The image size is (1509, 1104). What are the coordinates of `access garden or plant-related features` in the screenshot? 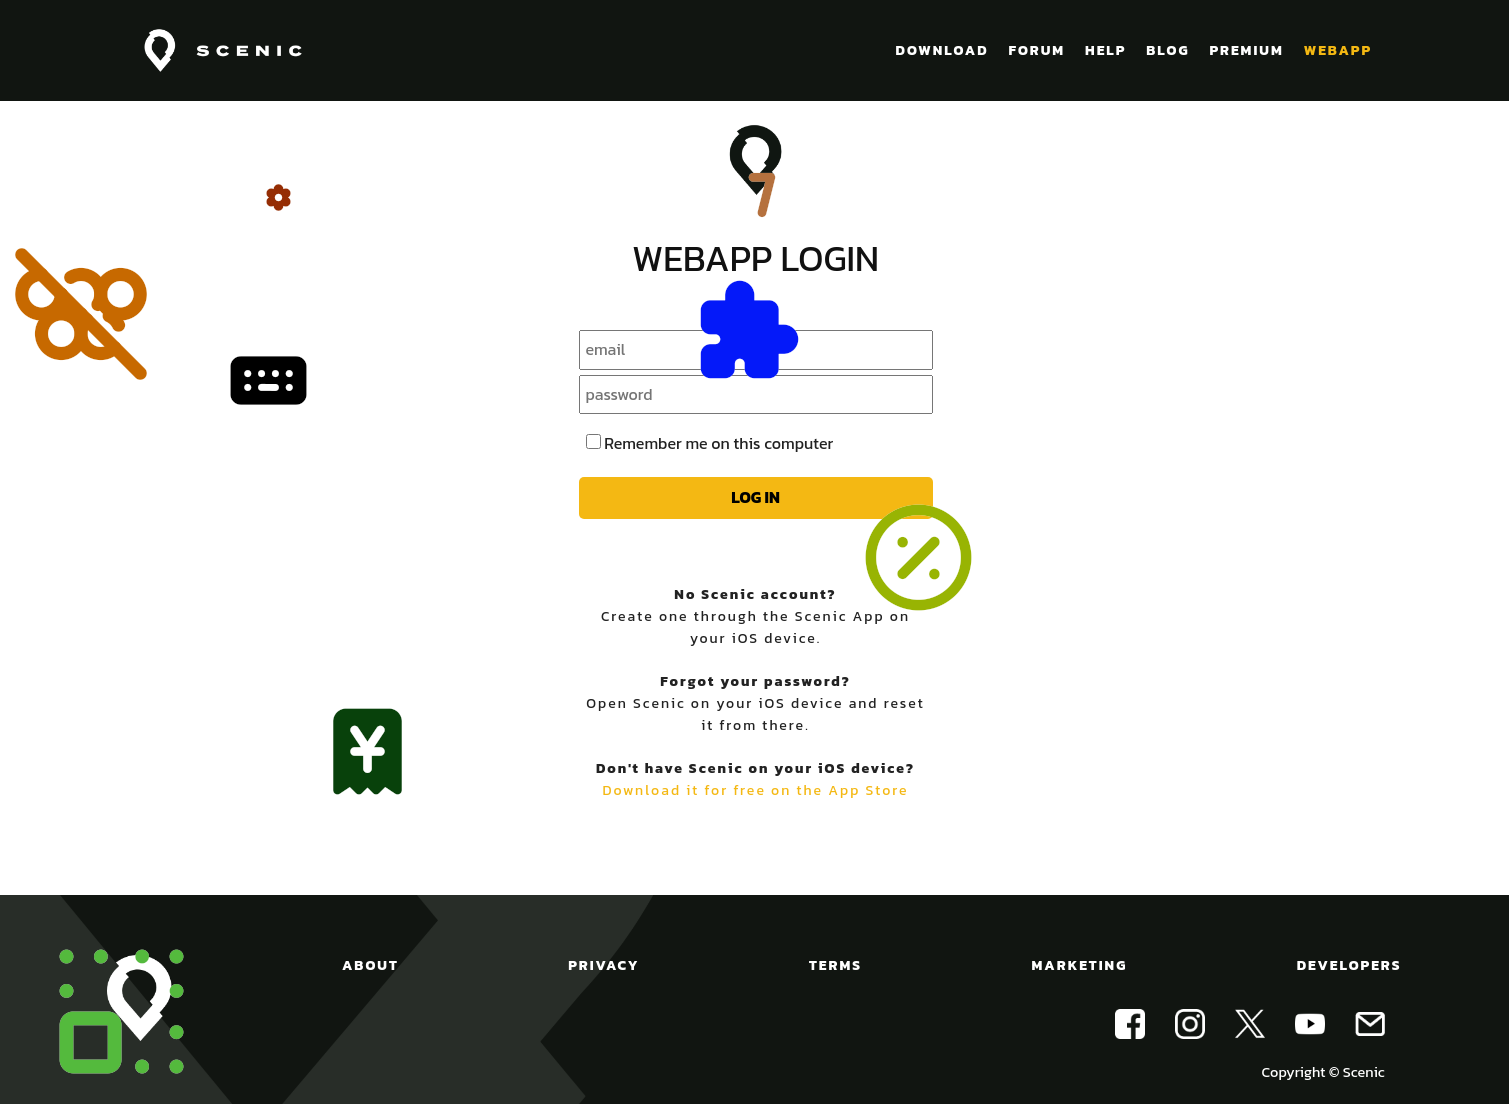 It's located at (278, 197).